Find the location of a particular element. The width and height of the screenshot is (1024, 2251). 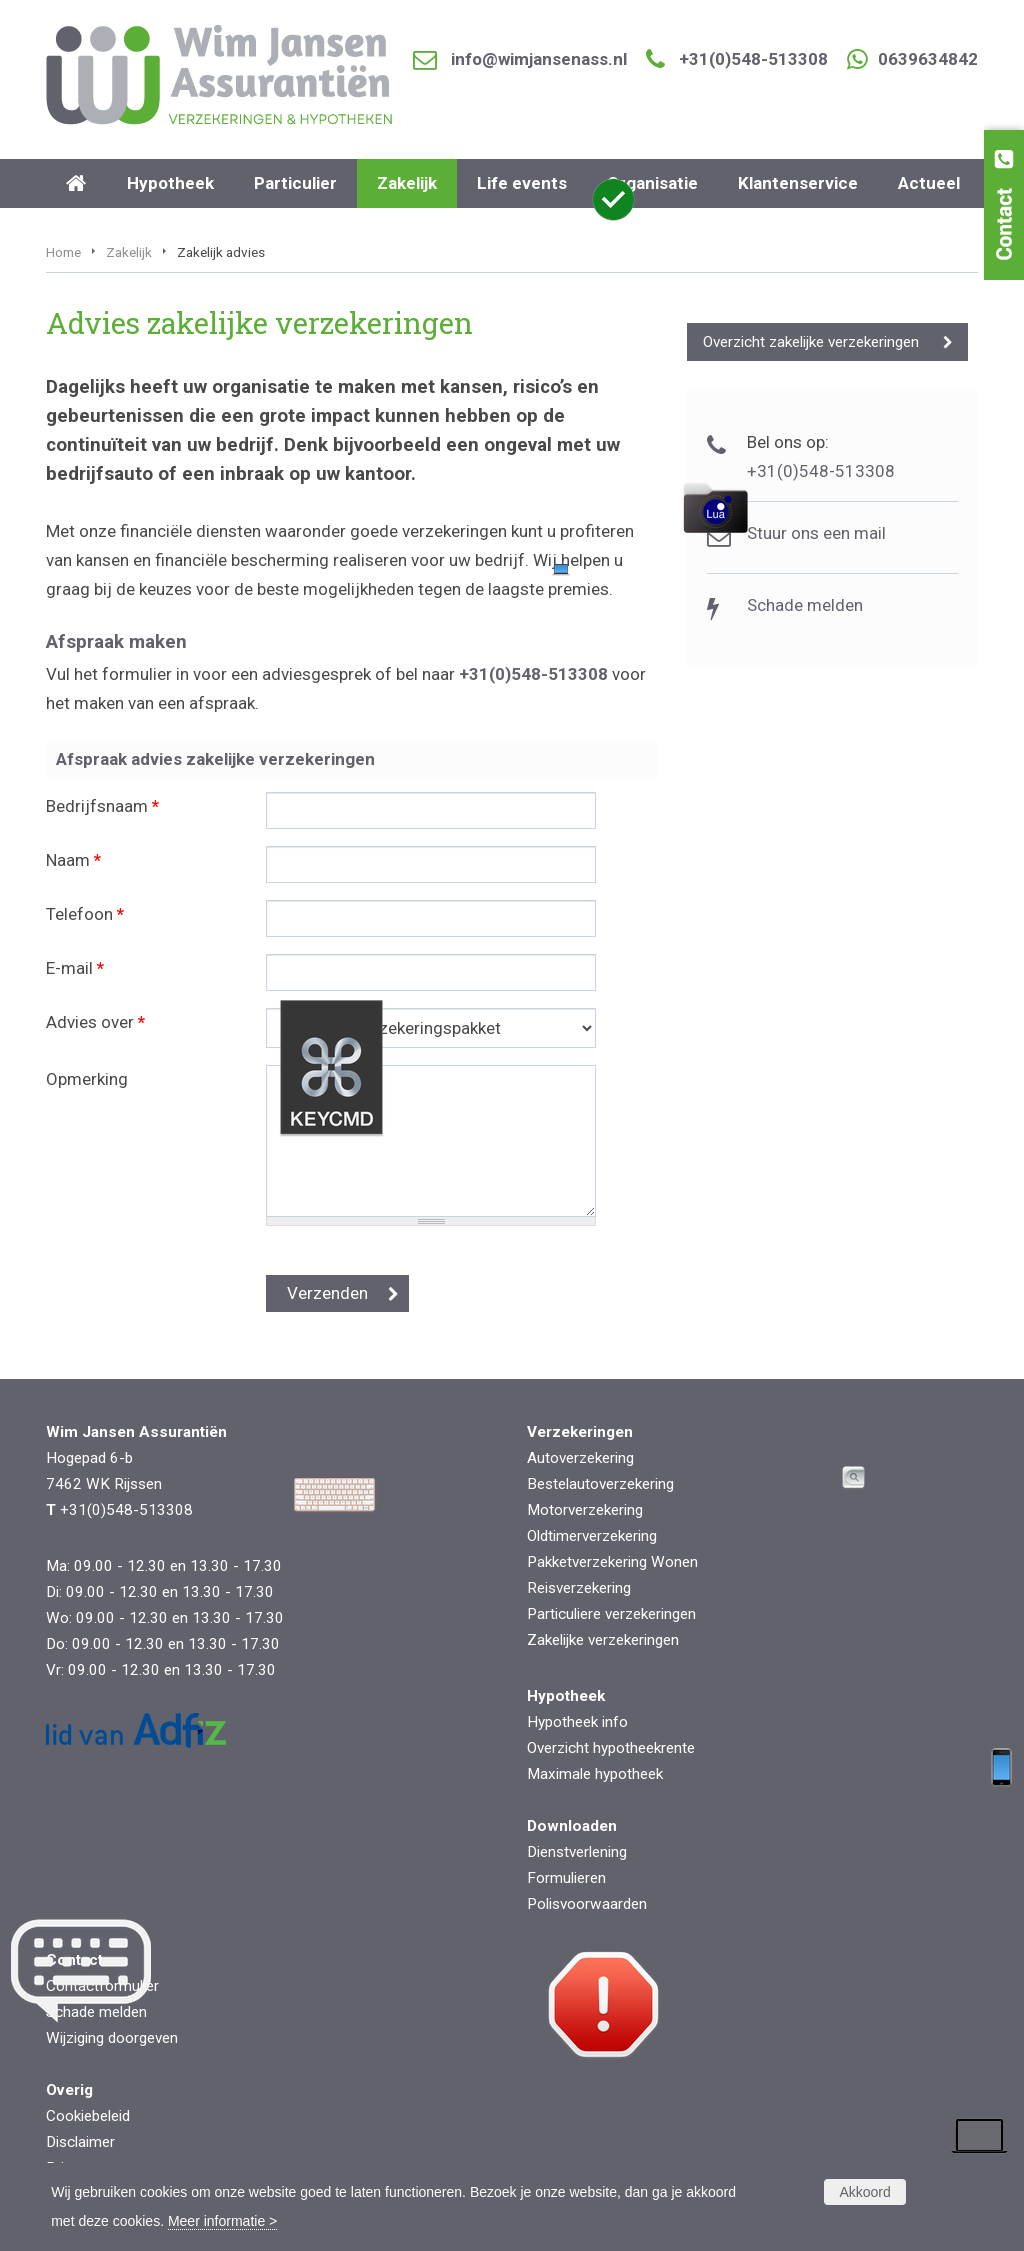

apple magic keyboard with touch id in pink/orange is located at coordinates (334, 1494).